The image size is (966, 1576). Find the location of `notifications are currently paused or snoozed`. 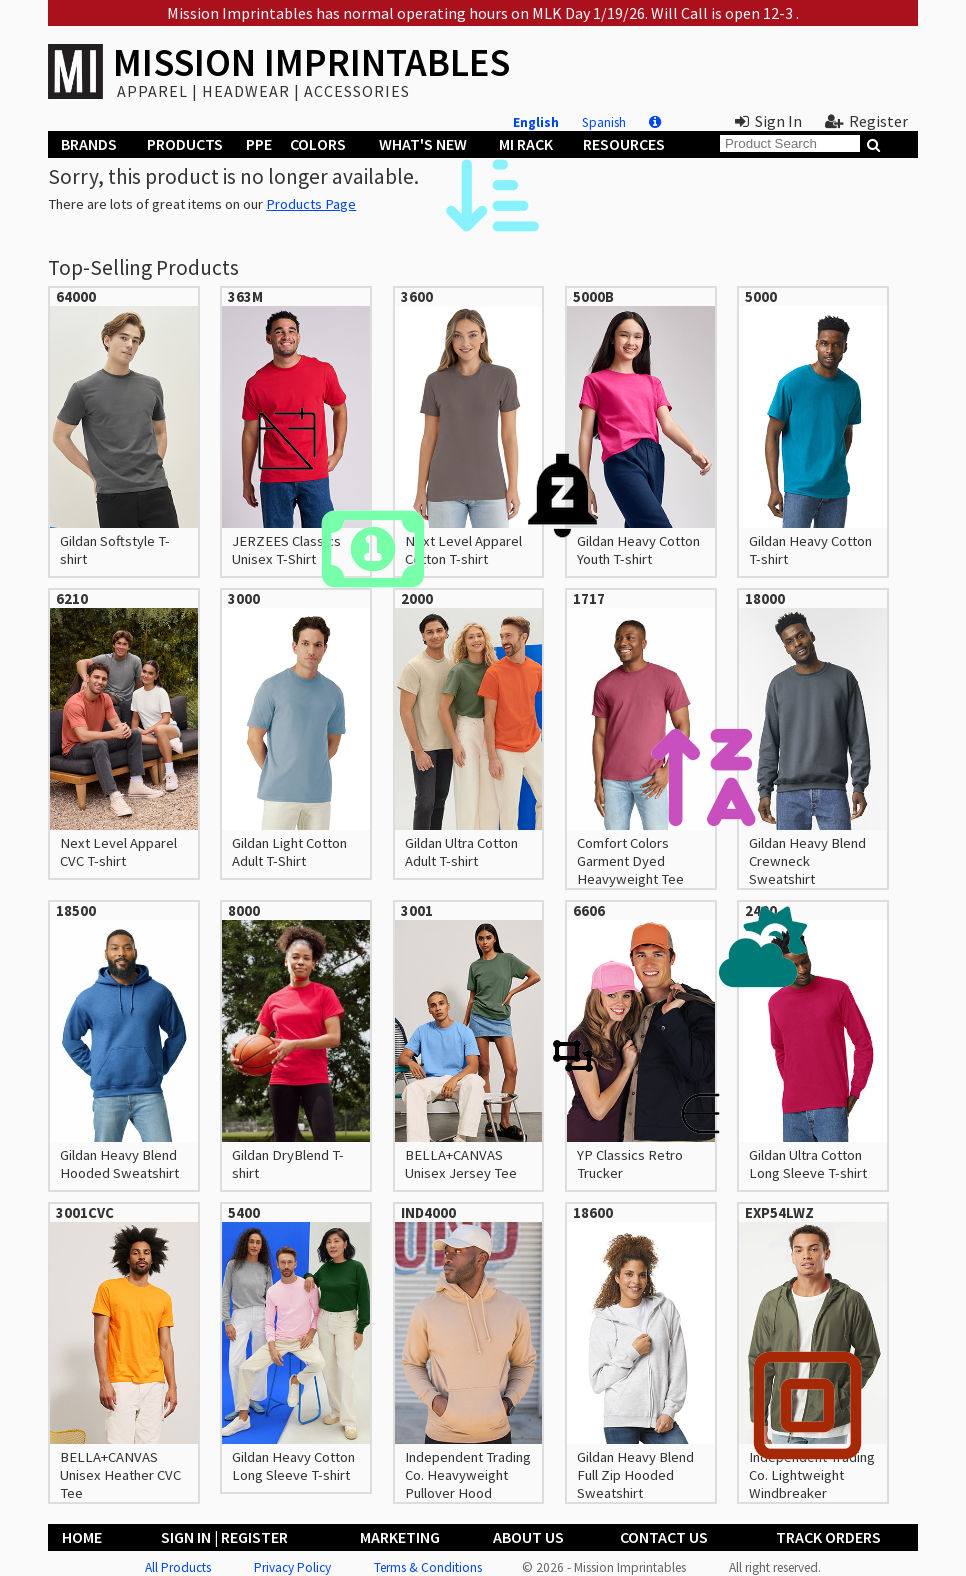

notifications are currently paused or snoozed is located at coordinates (562, 494).